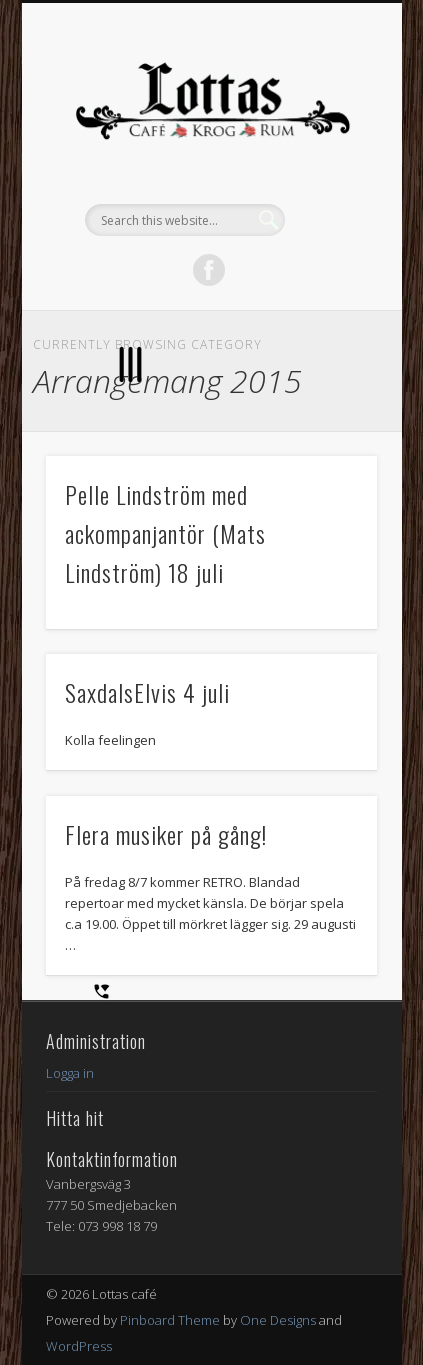 The image size is (423, 1365). I want to click on enable wifi calling feature, so click(101, 991).